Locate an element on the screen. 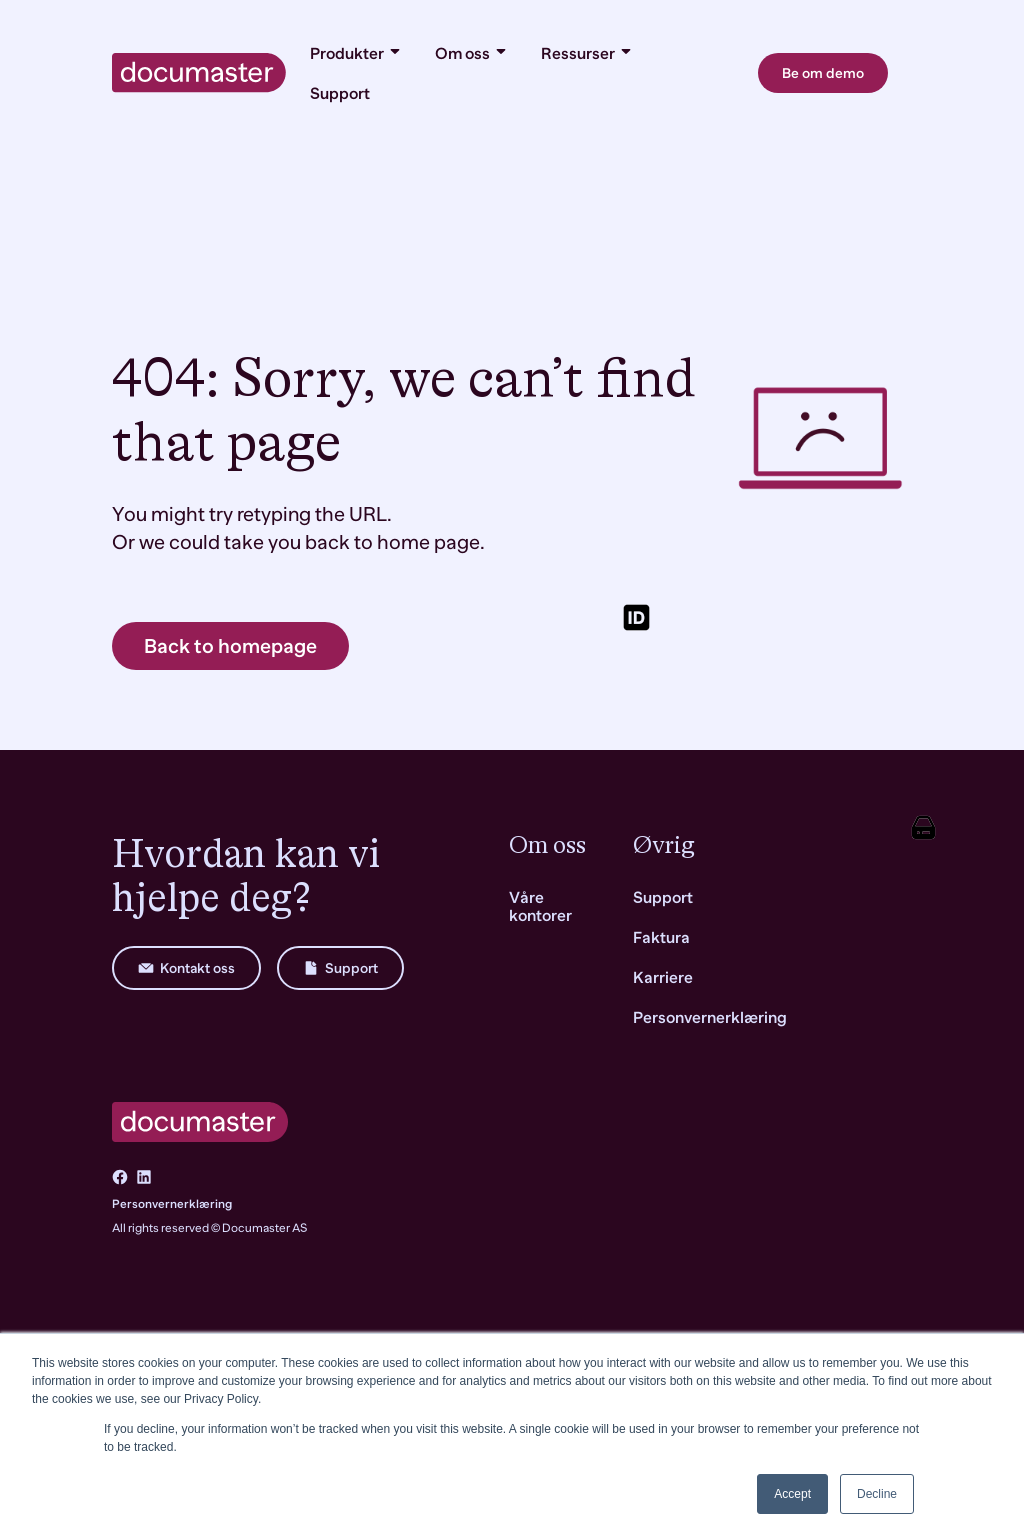 The height and width of the screenshot is (1540, 1024). access local storage or hard drive is located at coordinates (923, 827).